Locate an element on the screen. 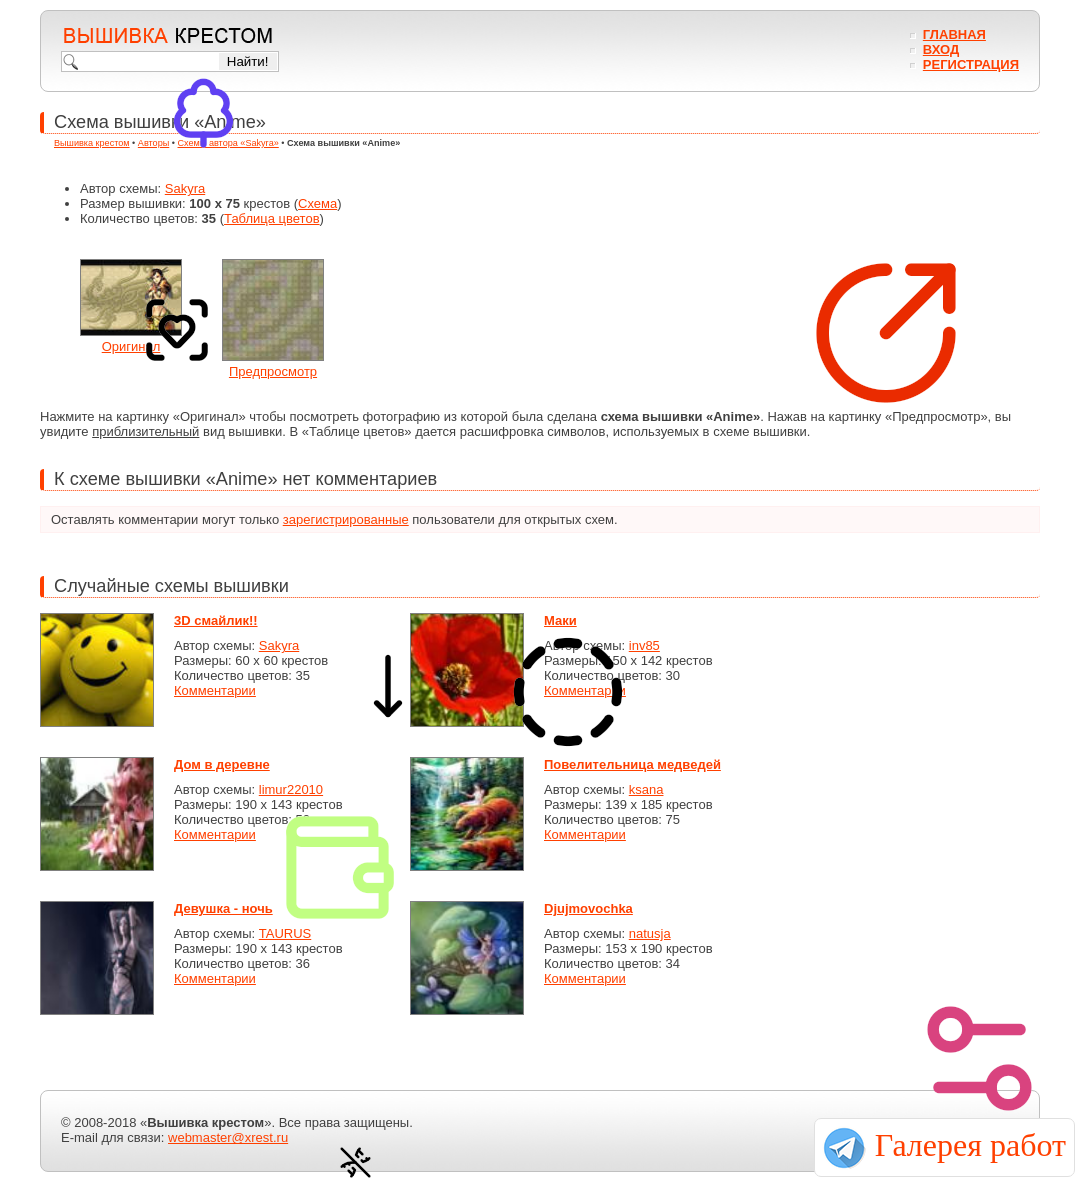 This screenshot has width=1080, height=1182. disable genetic or DNA-related features is located at coordinates (355, 1162).